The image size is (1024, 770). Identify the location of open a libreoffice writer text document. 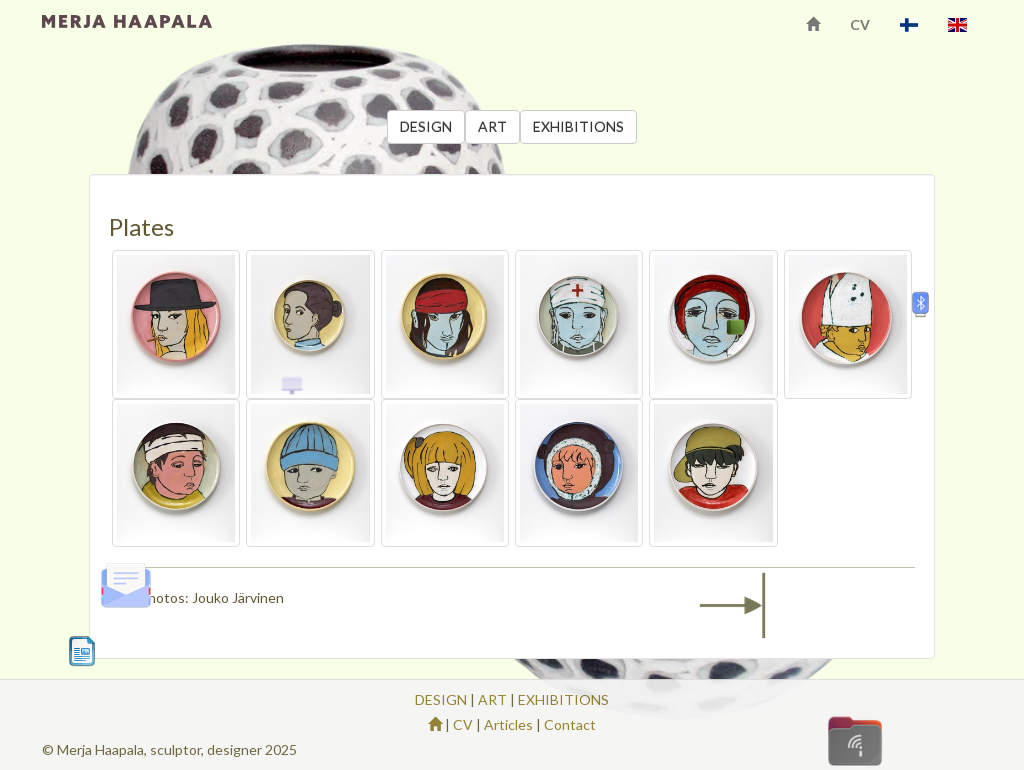
(82, 651).